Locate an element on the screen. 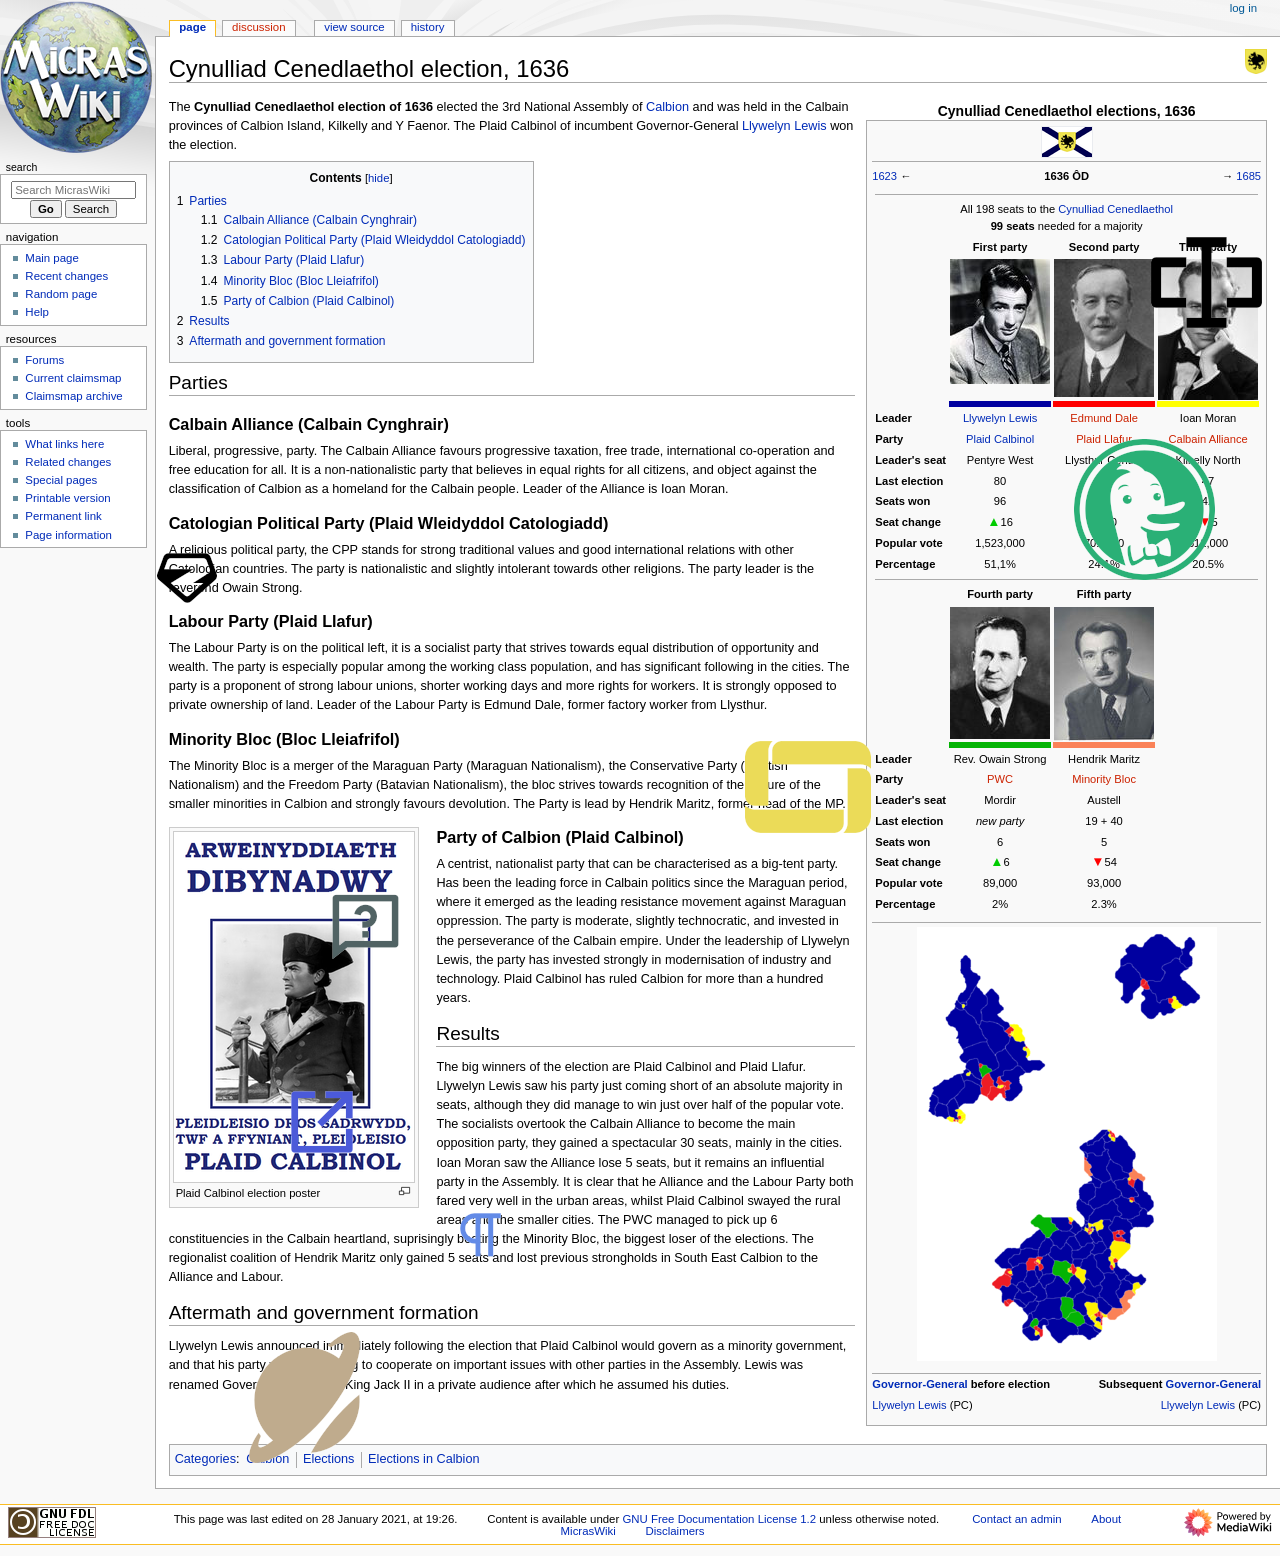  open google tv app is located at coordinates (808, 787).